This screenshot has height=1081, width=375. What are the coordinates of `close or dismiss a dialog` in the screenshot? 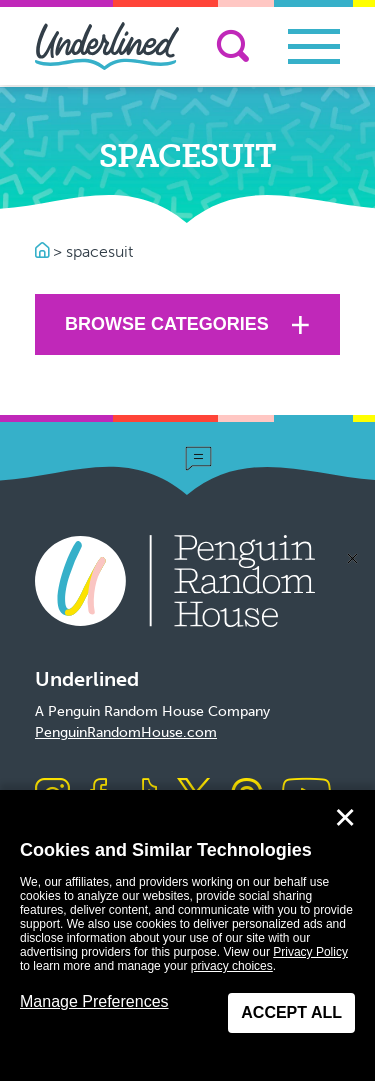 It's located at (352, 558).